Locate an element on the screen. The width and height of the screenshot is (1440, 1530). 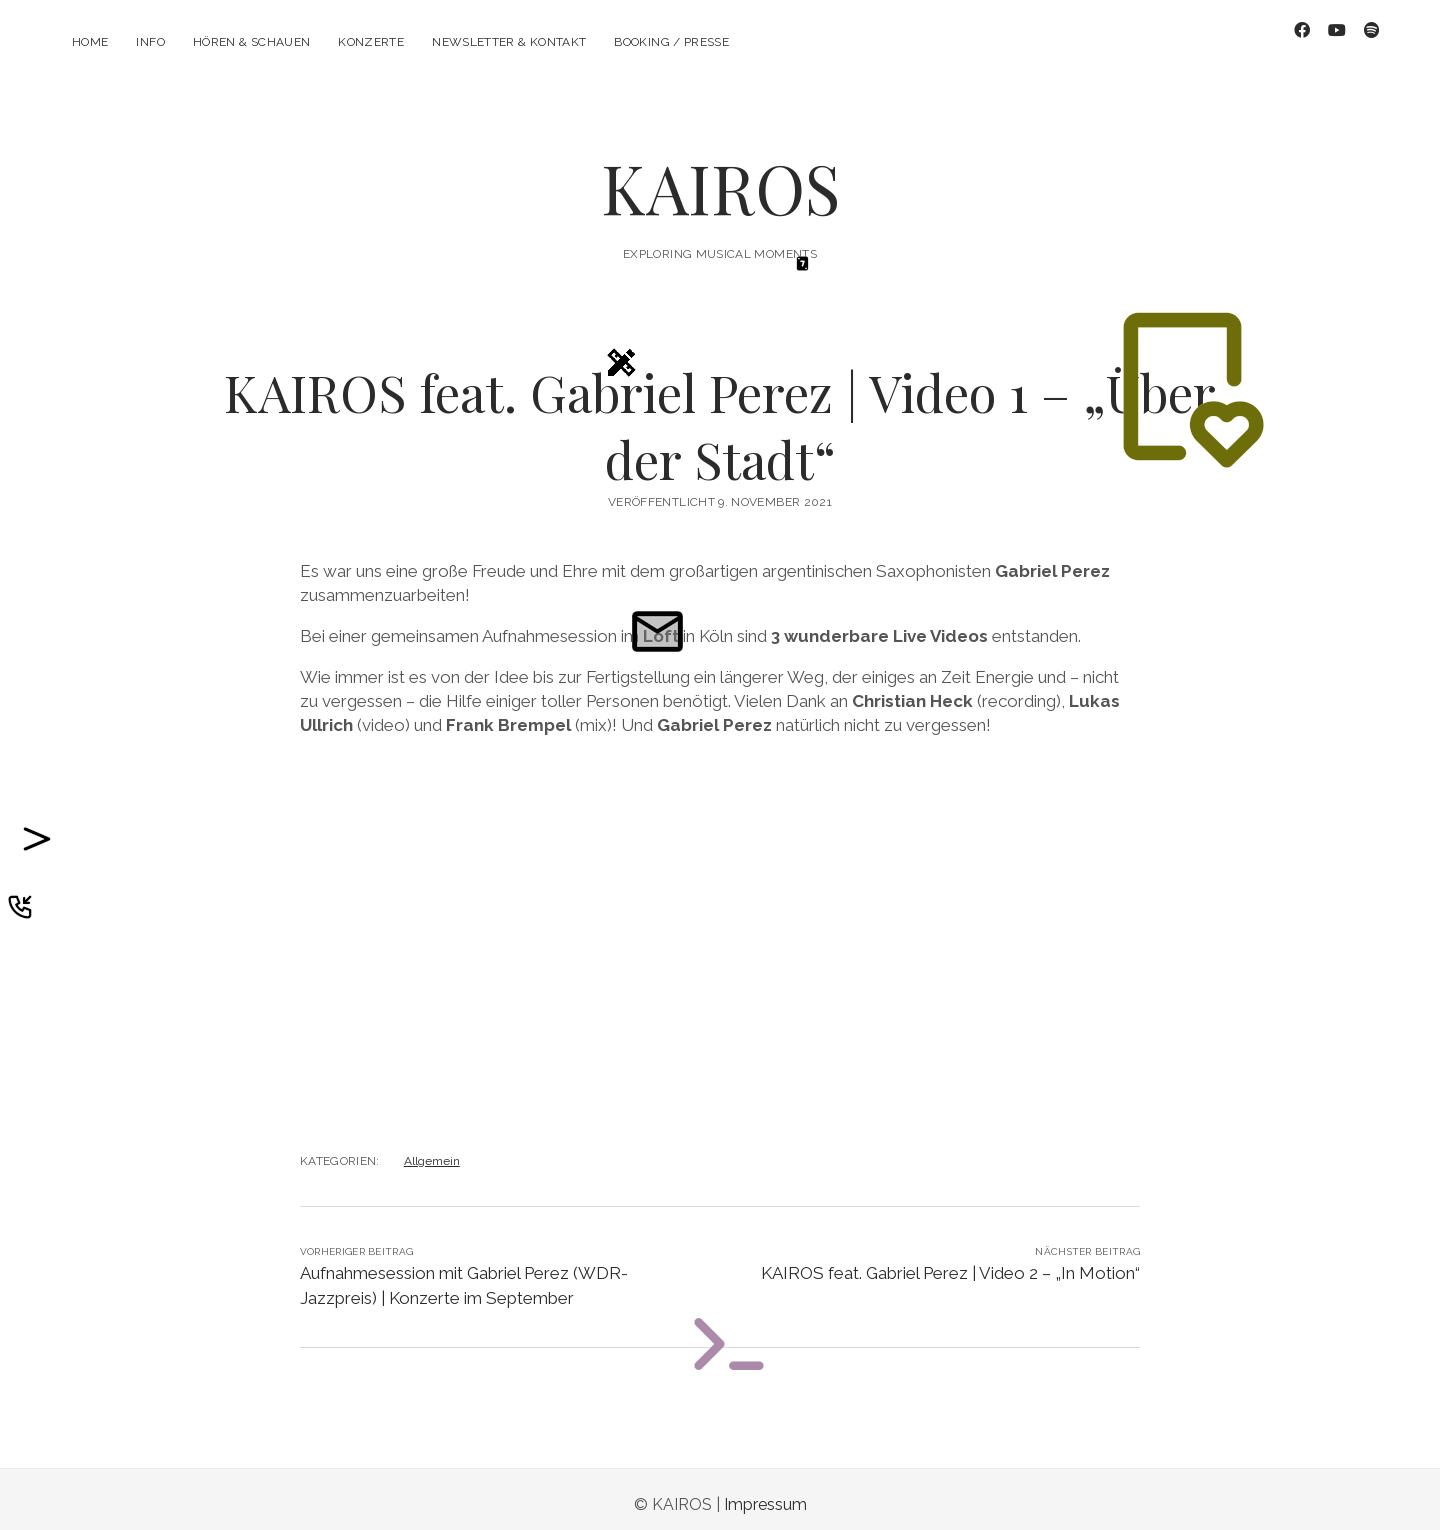
playing card with value 7 is located at coordinates (802, 263).